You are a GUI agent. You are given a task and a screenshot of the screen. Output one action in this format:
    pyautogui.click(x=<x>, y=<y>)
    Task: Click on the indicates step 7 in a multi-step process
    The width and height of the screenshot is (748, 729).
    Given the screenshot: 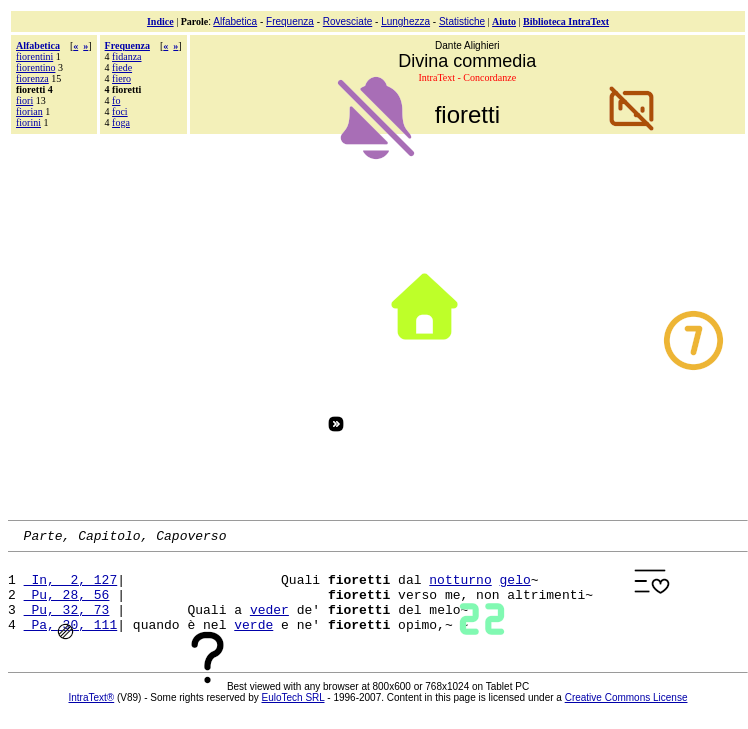 What is the action you would take?
    pyautogui.click(x=693, y=340)
    